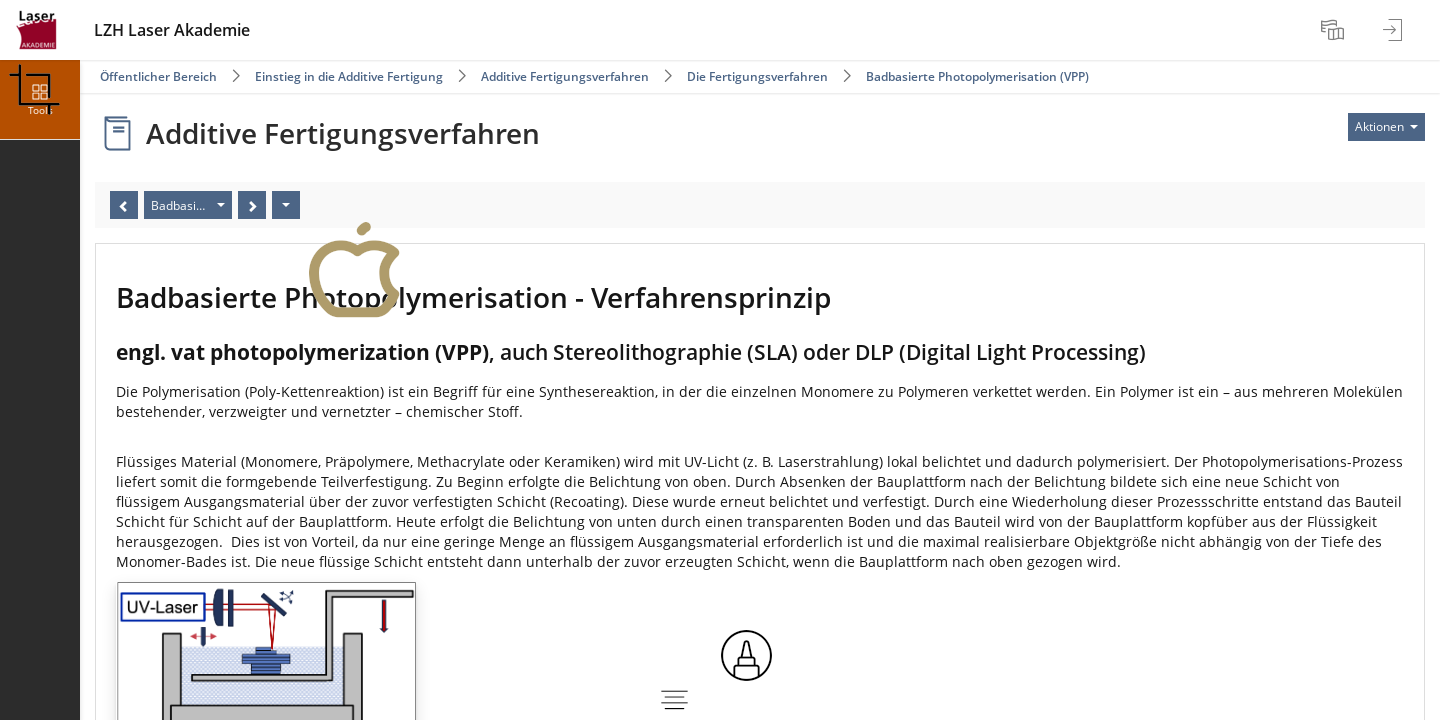 This screenshot has width=1440, height=720. What do you see at coordinates (34, 89) in the screenshot?
I see `crop an image or photo` at bounding box center [34, 89].